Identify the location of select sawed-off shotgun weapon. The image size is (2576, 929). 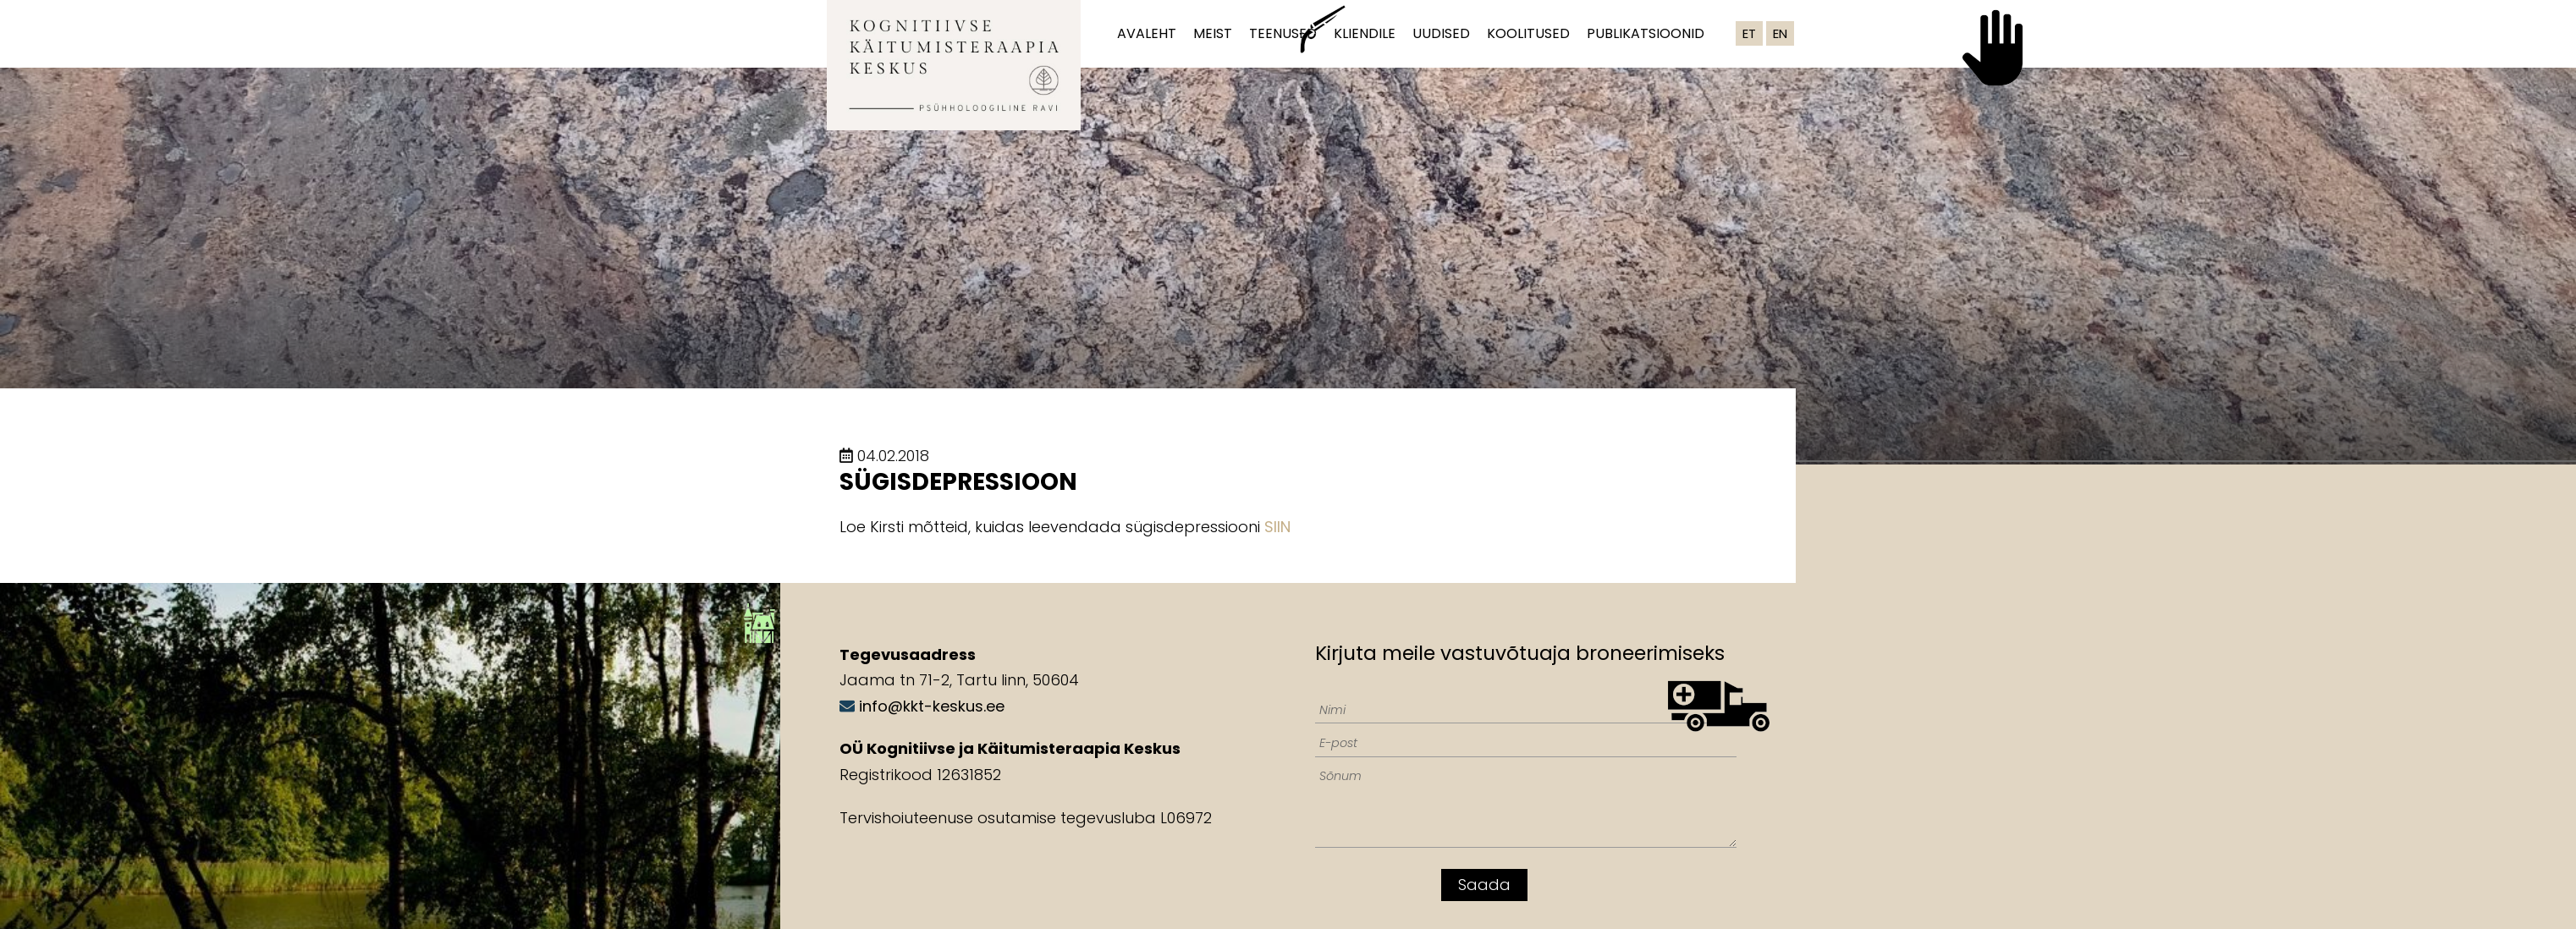
(1322, 29).